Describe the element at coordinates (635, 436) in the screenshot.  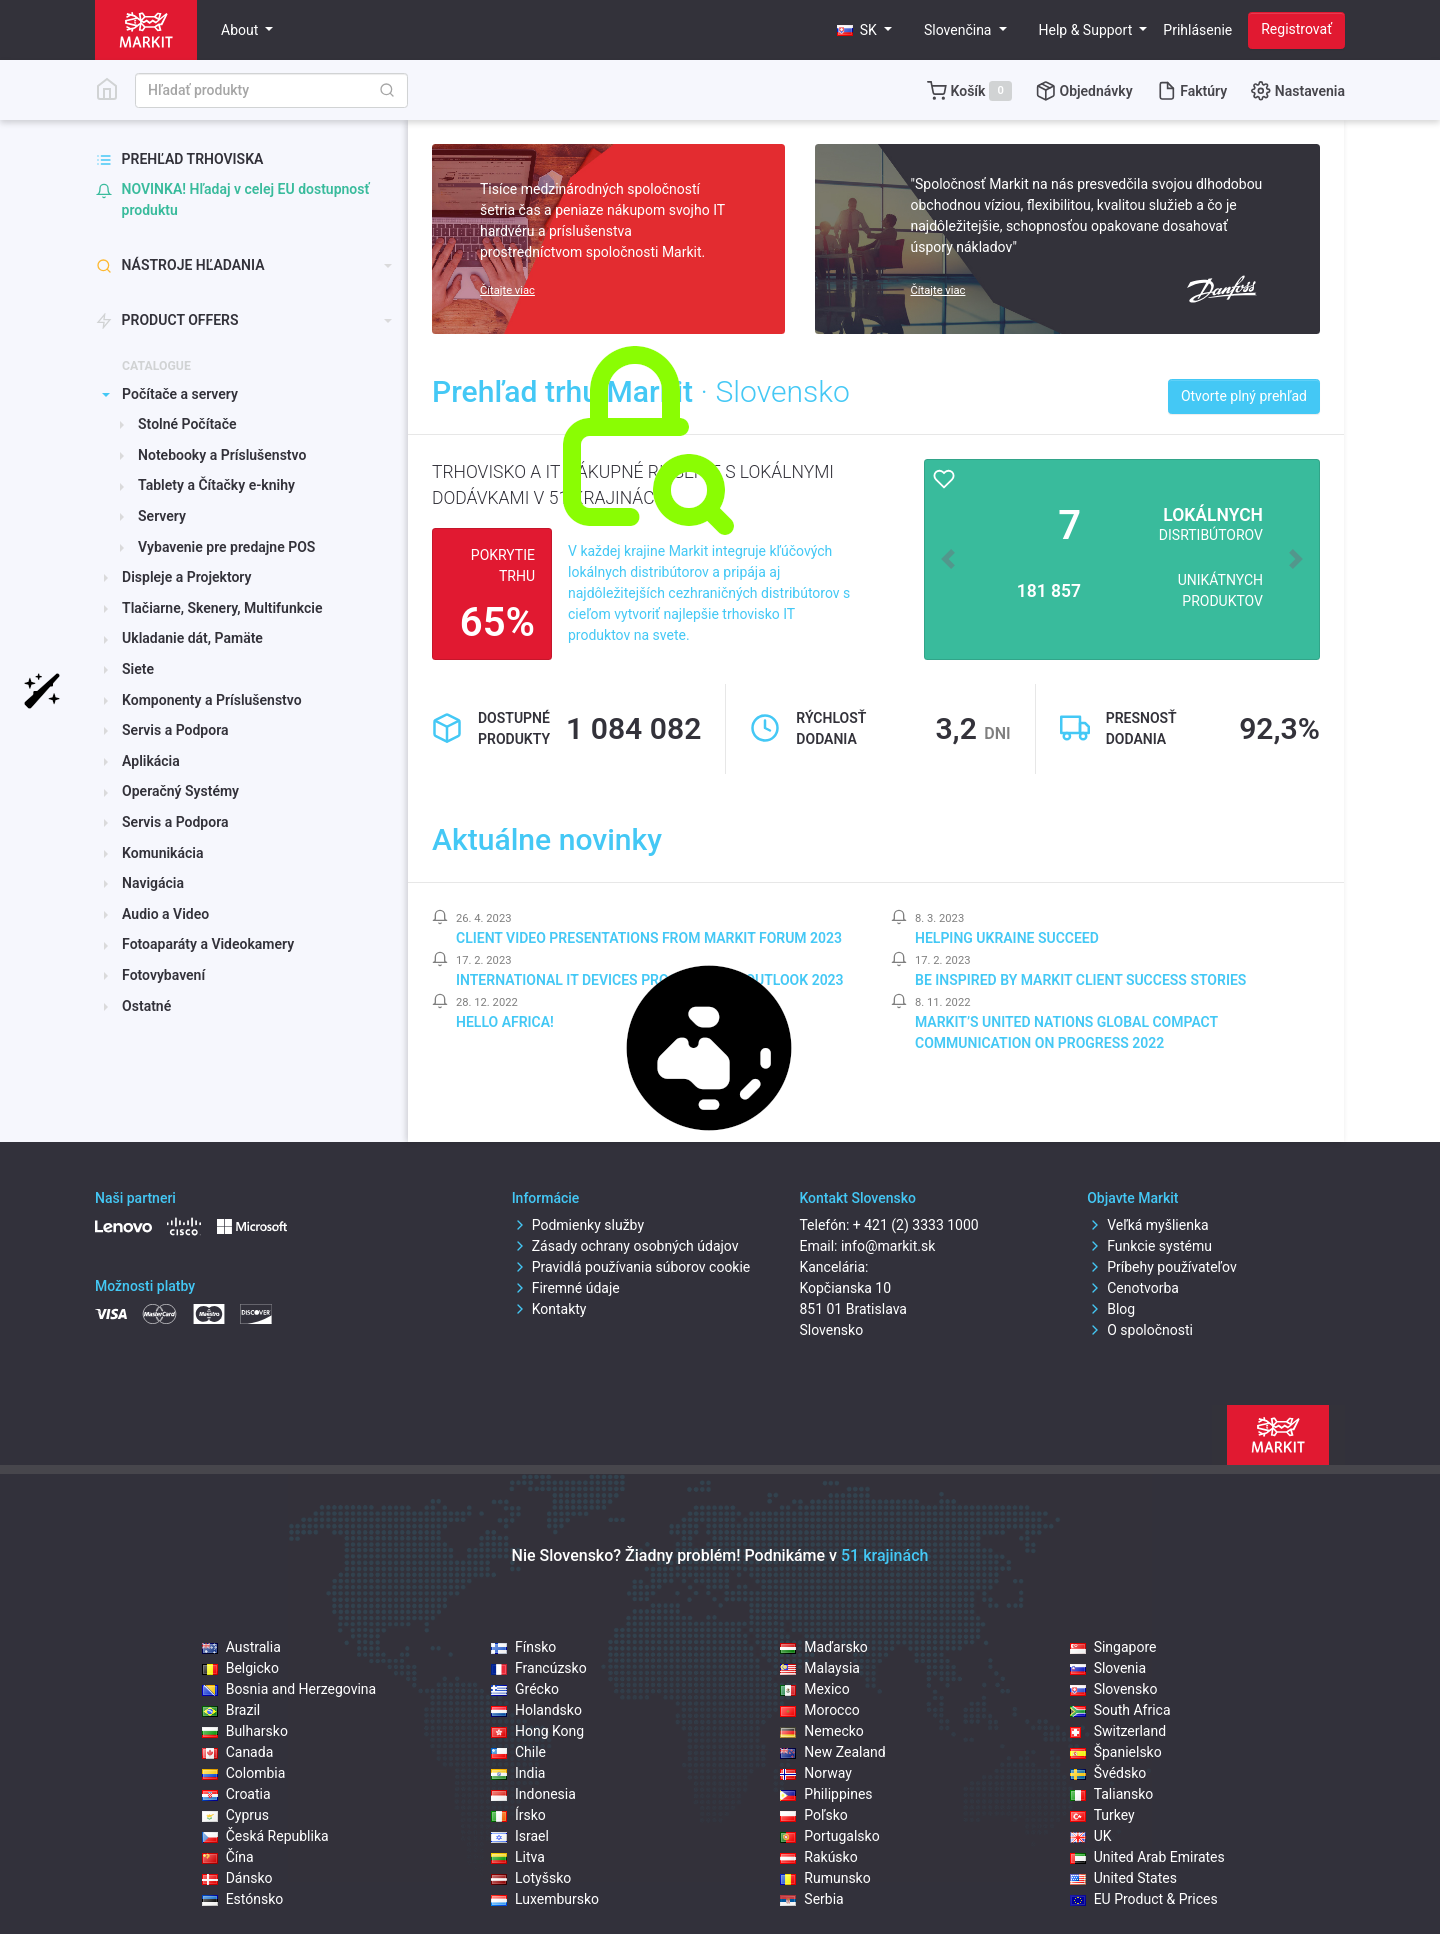
I see `search for locked or encrypted files` at that location.